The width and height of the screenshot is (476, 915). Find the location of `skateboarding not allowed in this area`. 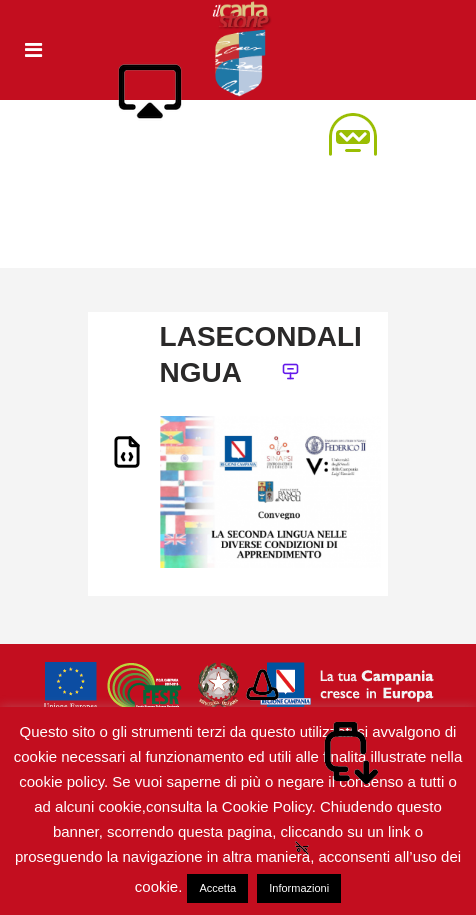

skateboarding not allowed in this area is located at coordinates (302, 848).